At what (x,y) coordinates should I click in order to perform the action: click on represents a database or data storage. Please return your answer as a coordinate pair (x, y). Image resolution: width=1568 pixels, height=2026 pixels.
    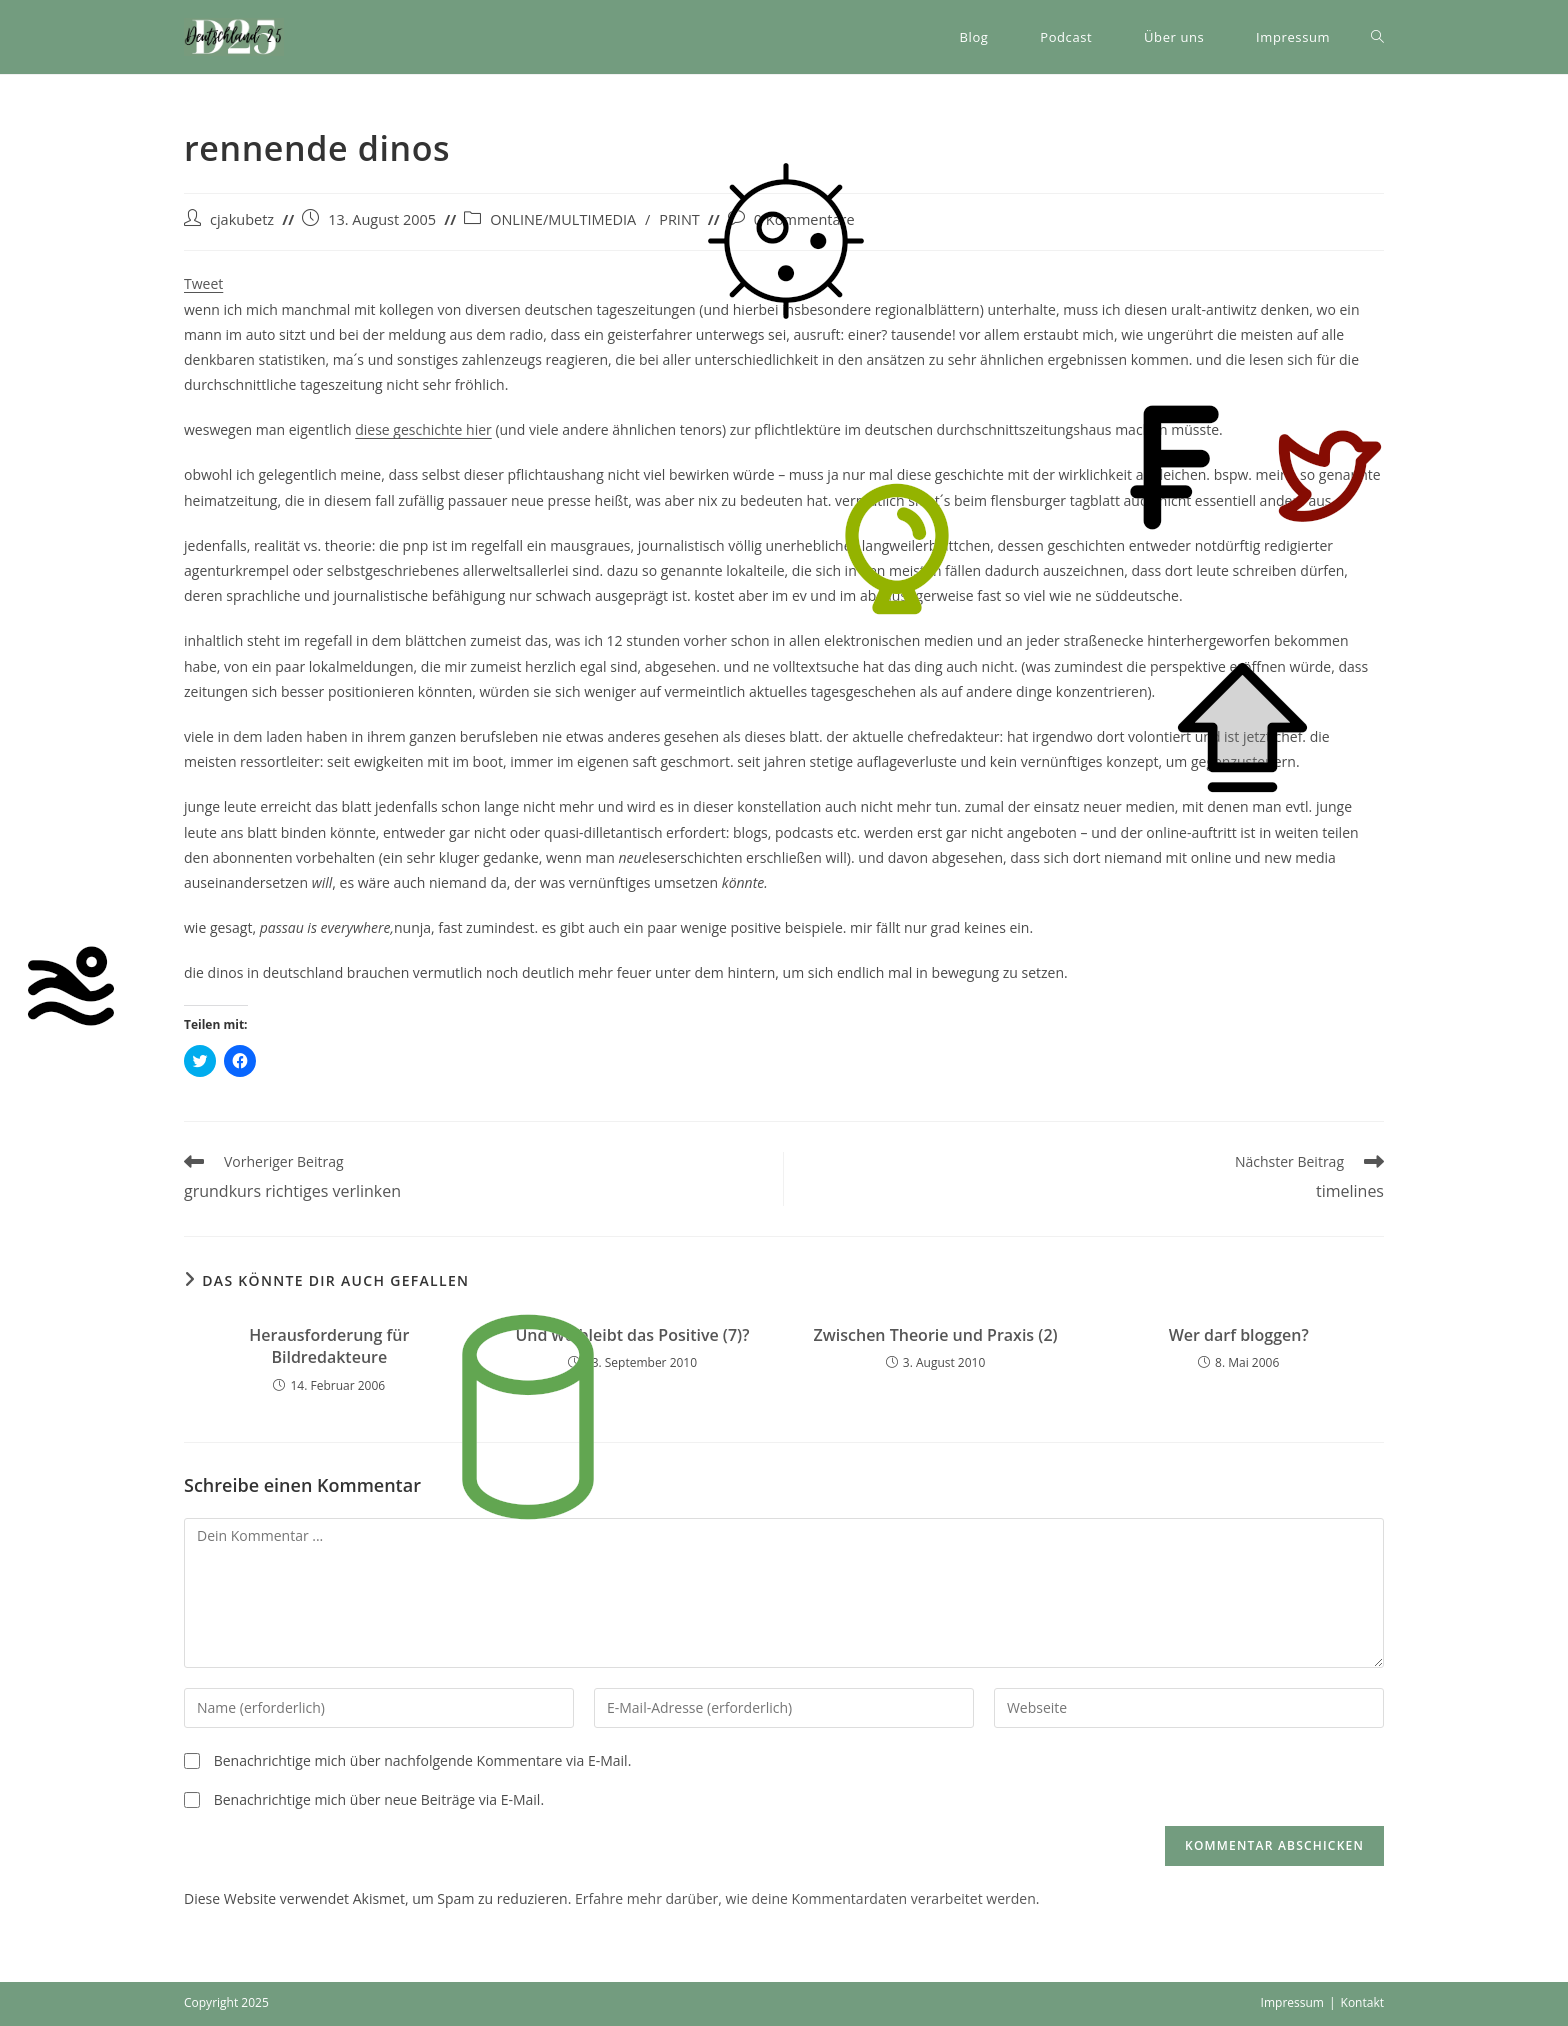
    Looking at the image, I should click on (528, 1417).